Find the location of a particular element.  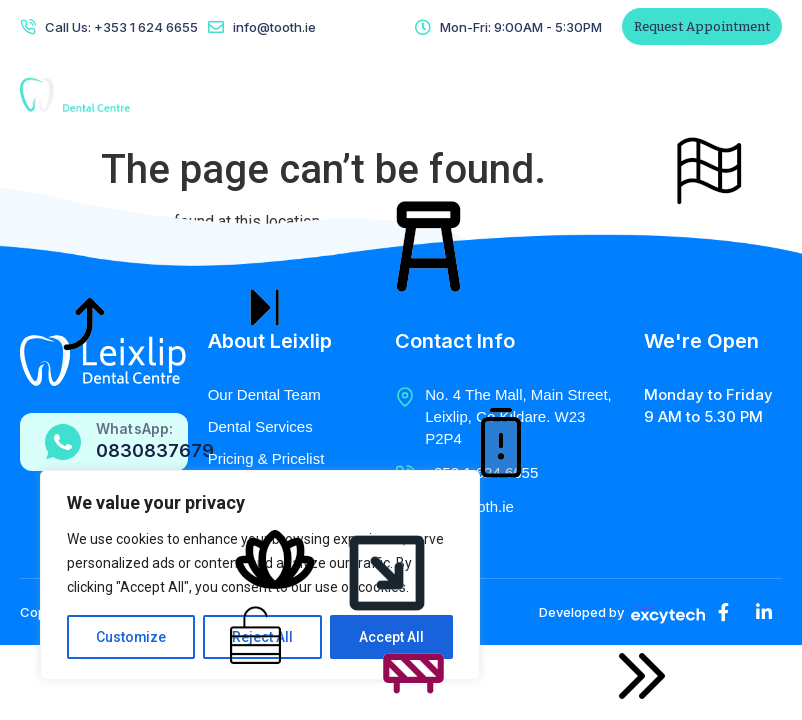

unlocked or unsecured state is located at coordinates (255, 638).